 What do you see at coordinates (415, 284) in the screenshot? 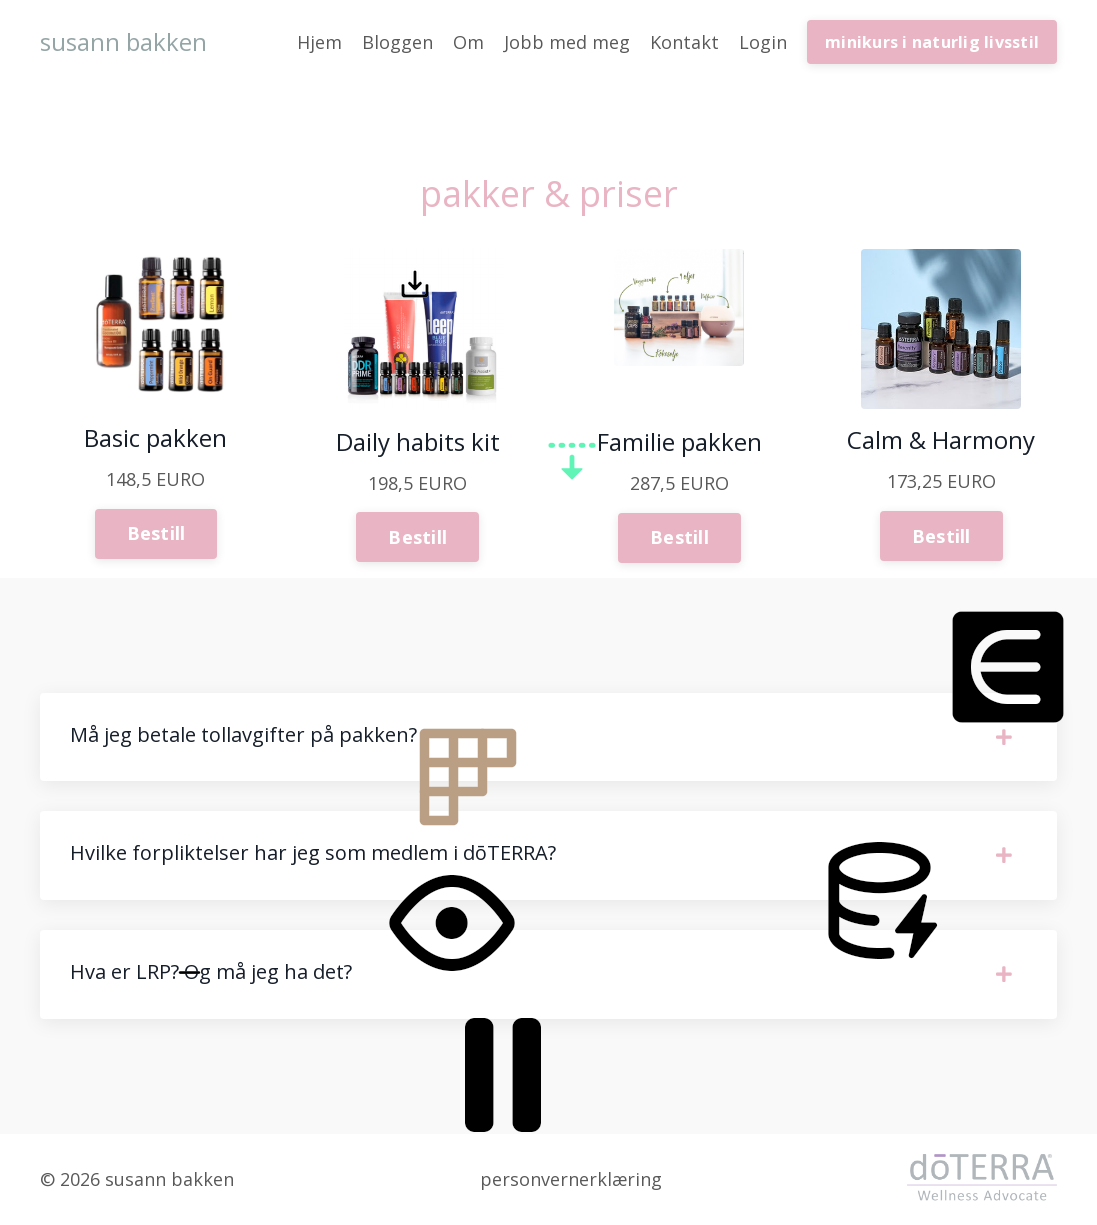
I see `download file to device` at bounding box center [415, 284].